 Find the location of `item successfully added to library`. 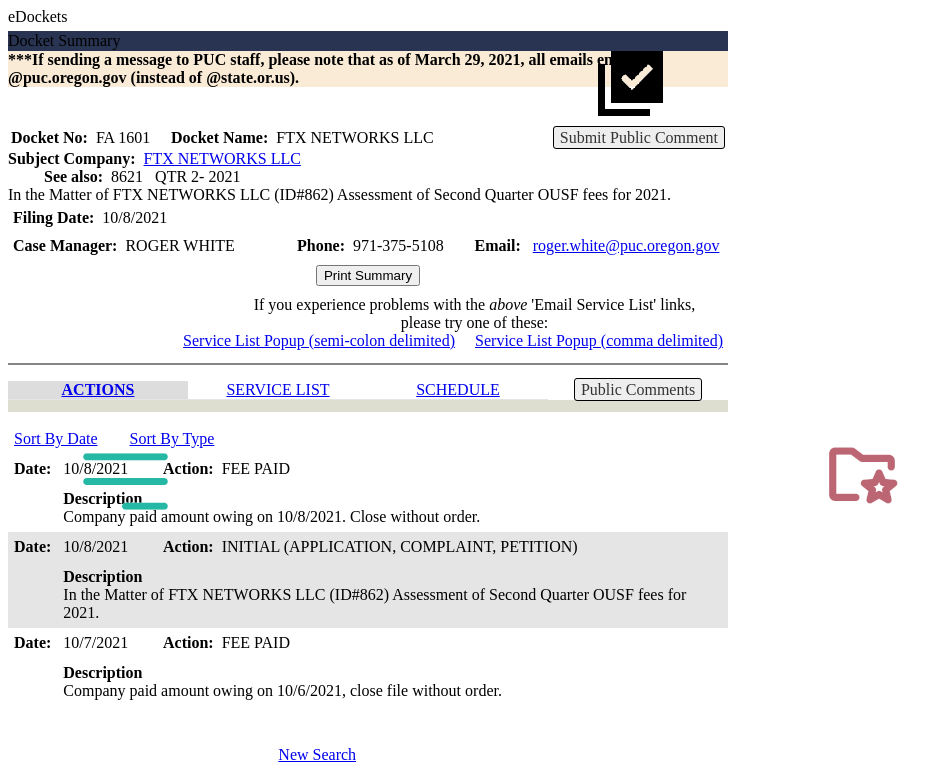

item successfully added to library is located at coordinates (630, 83).